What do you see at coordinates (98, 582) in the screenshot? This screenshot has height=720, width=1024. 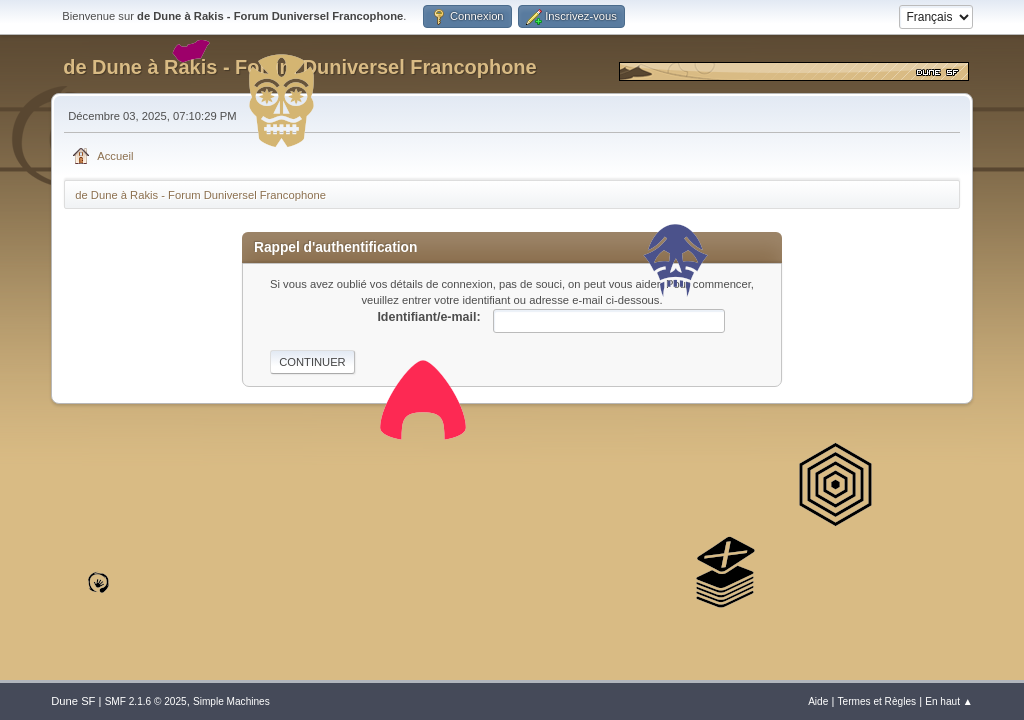 I see `activate a magic ability or spell` at bounding box center [98, 582].